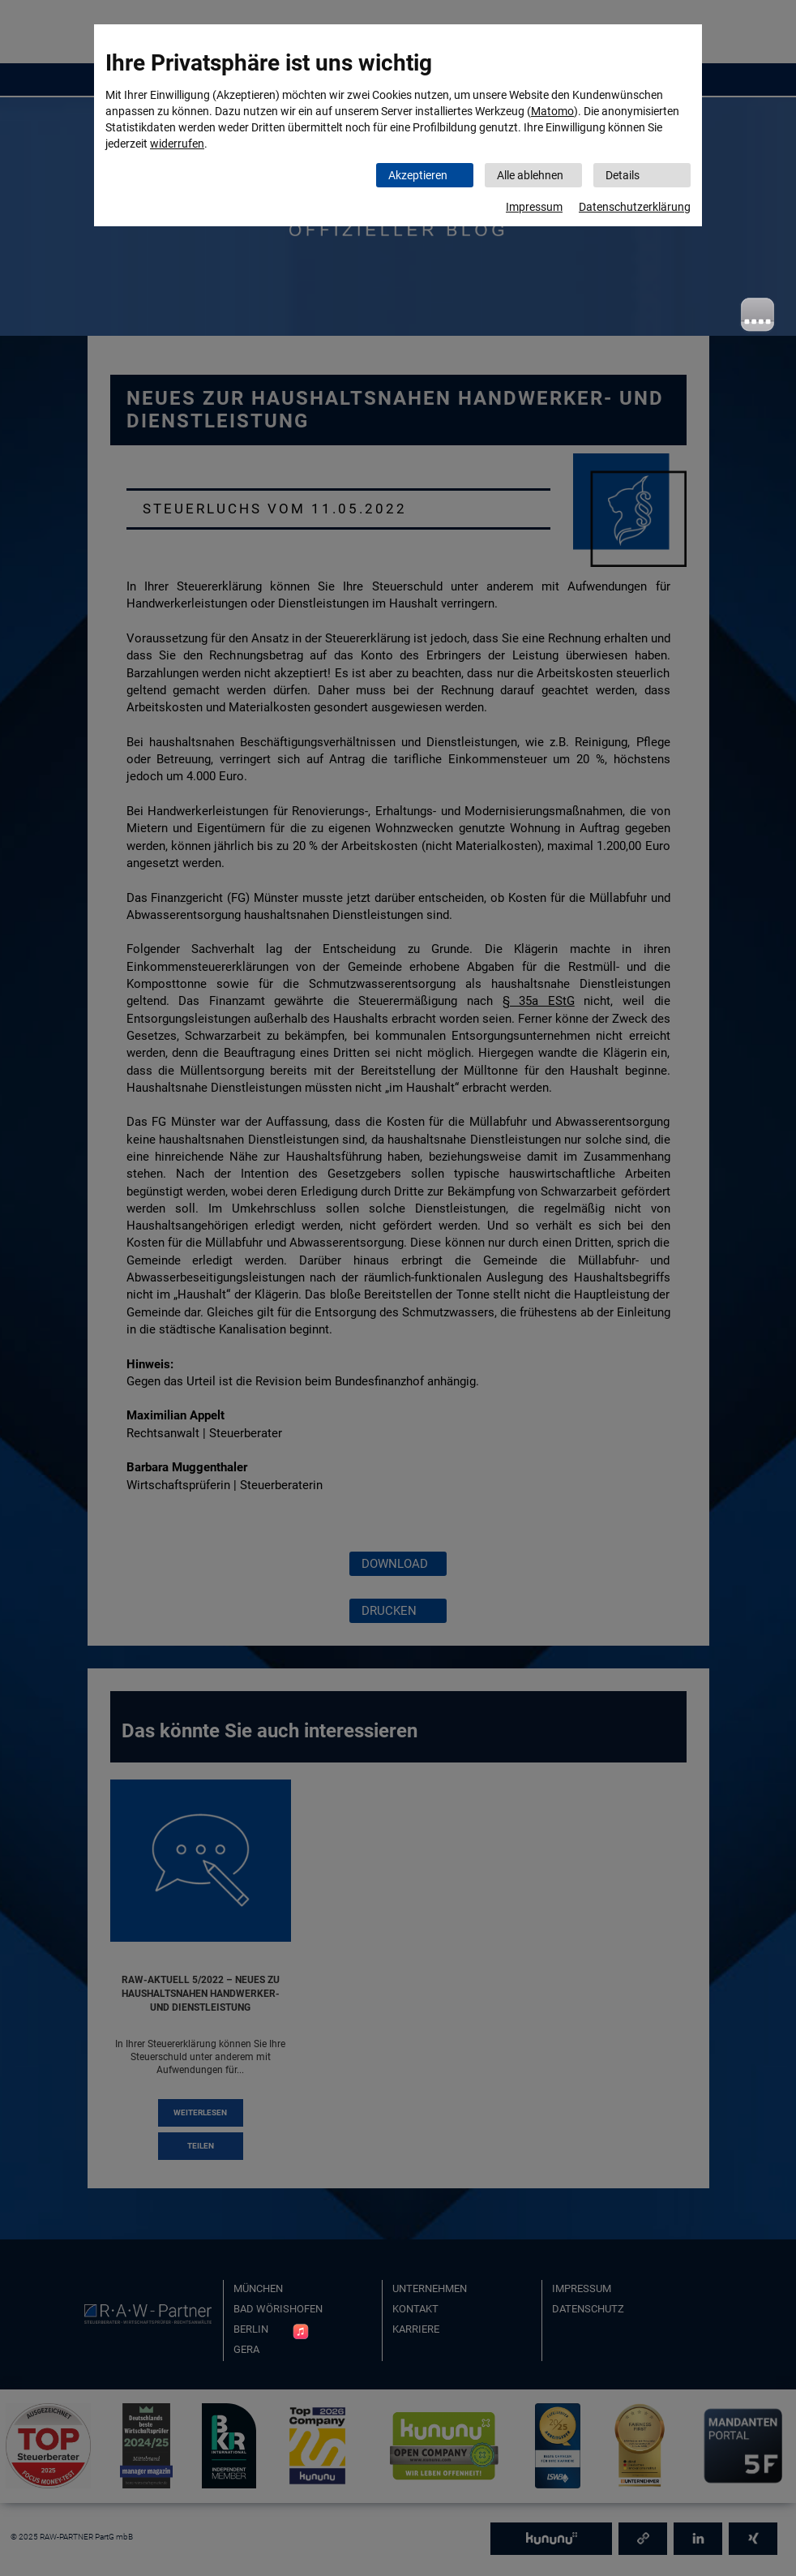 The image size is (796, 2576). Describe the element at coordinates (757, 315) in the screenshot. I see `open cinnamon desktop settings panel` at that location.